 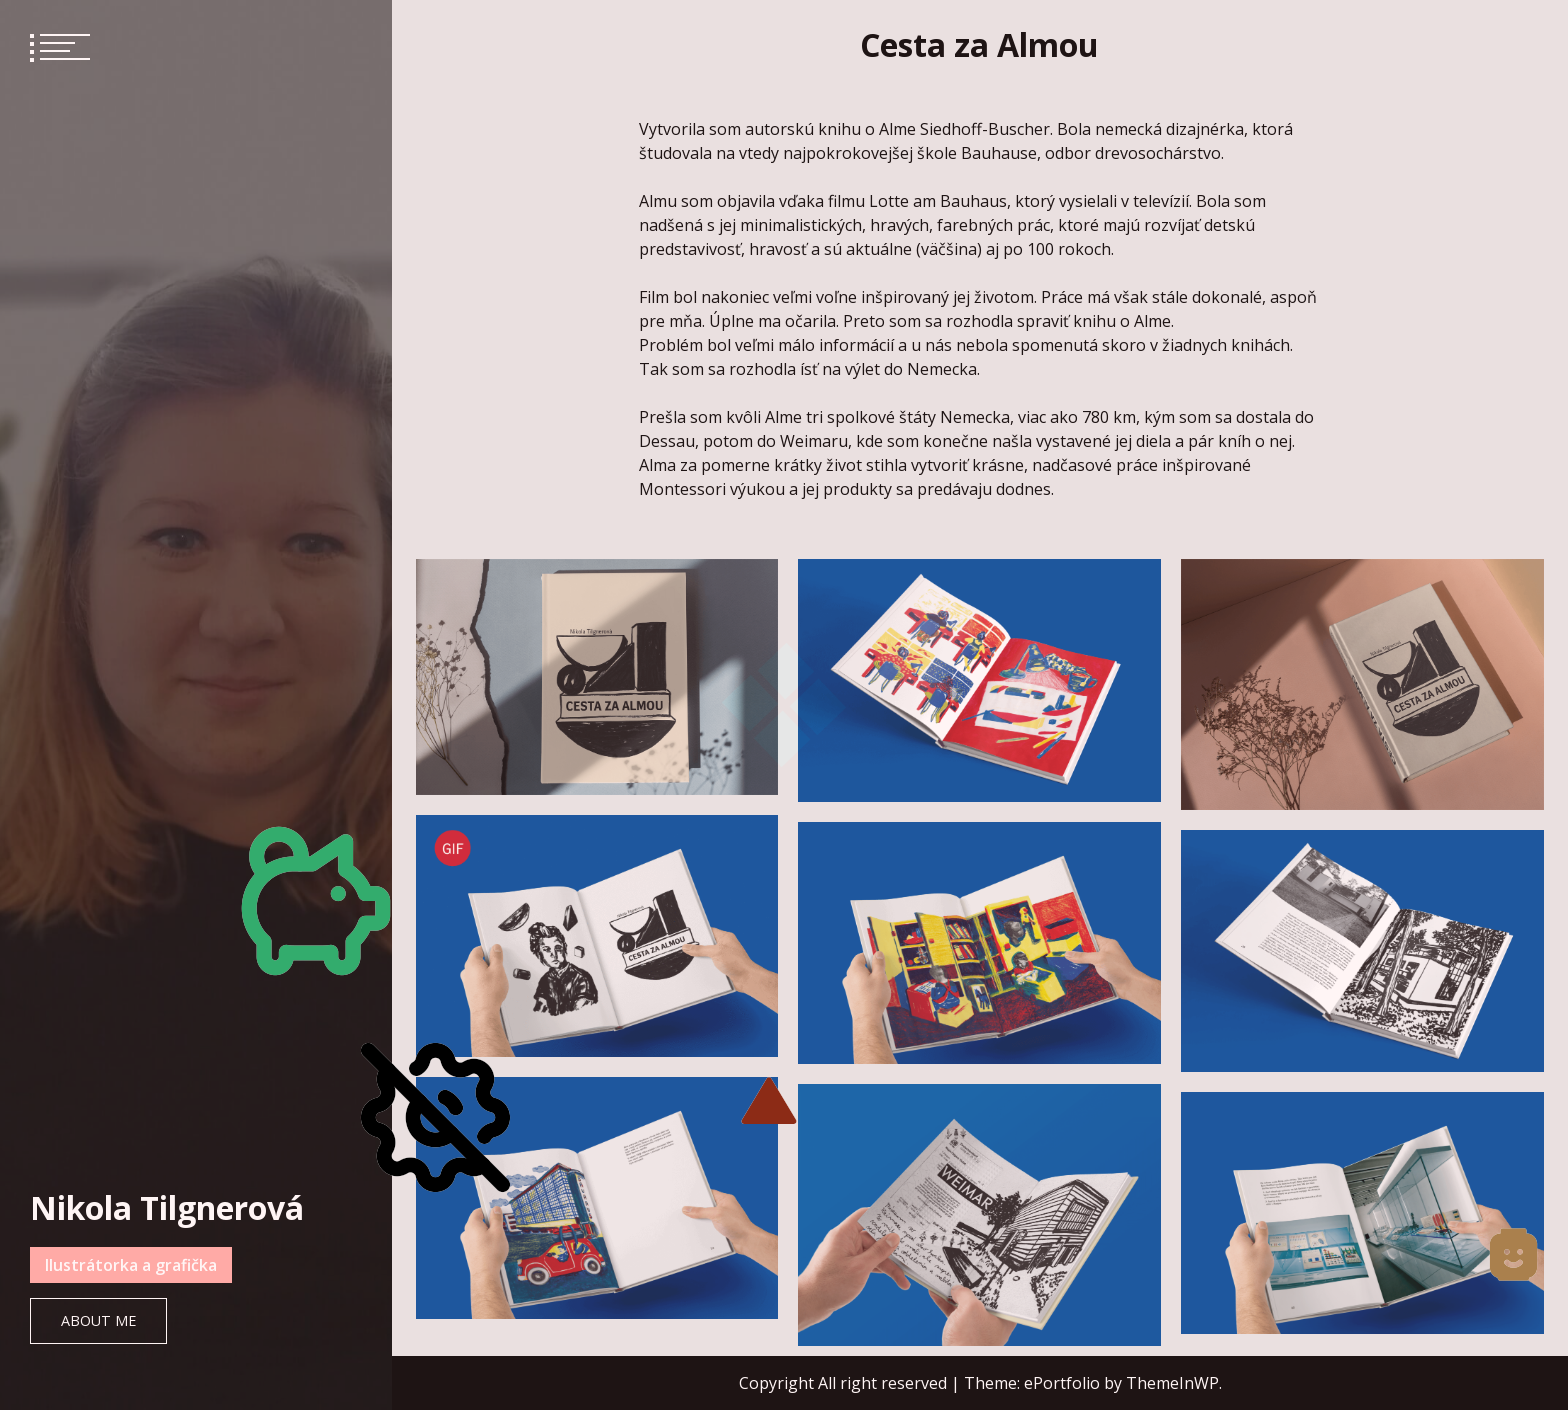 What do you see at coordinates (769, 1102) in the screenshot?
I see `vercel platform logo` at bounding box center [769, 1102].